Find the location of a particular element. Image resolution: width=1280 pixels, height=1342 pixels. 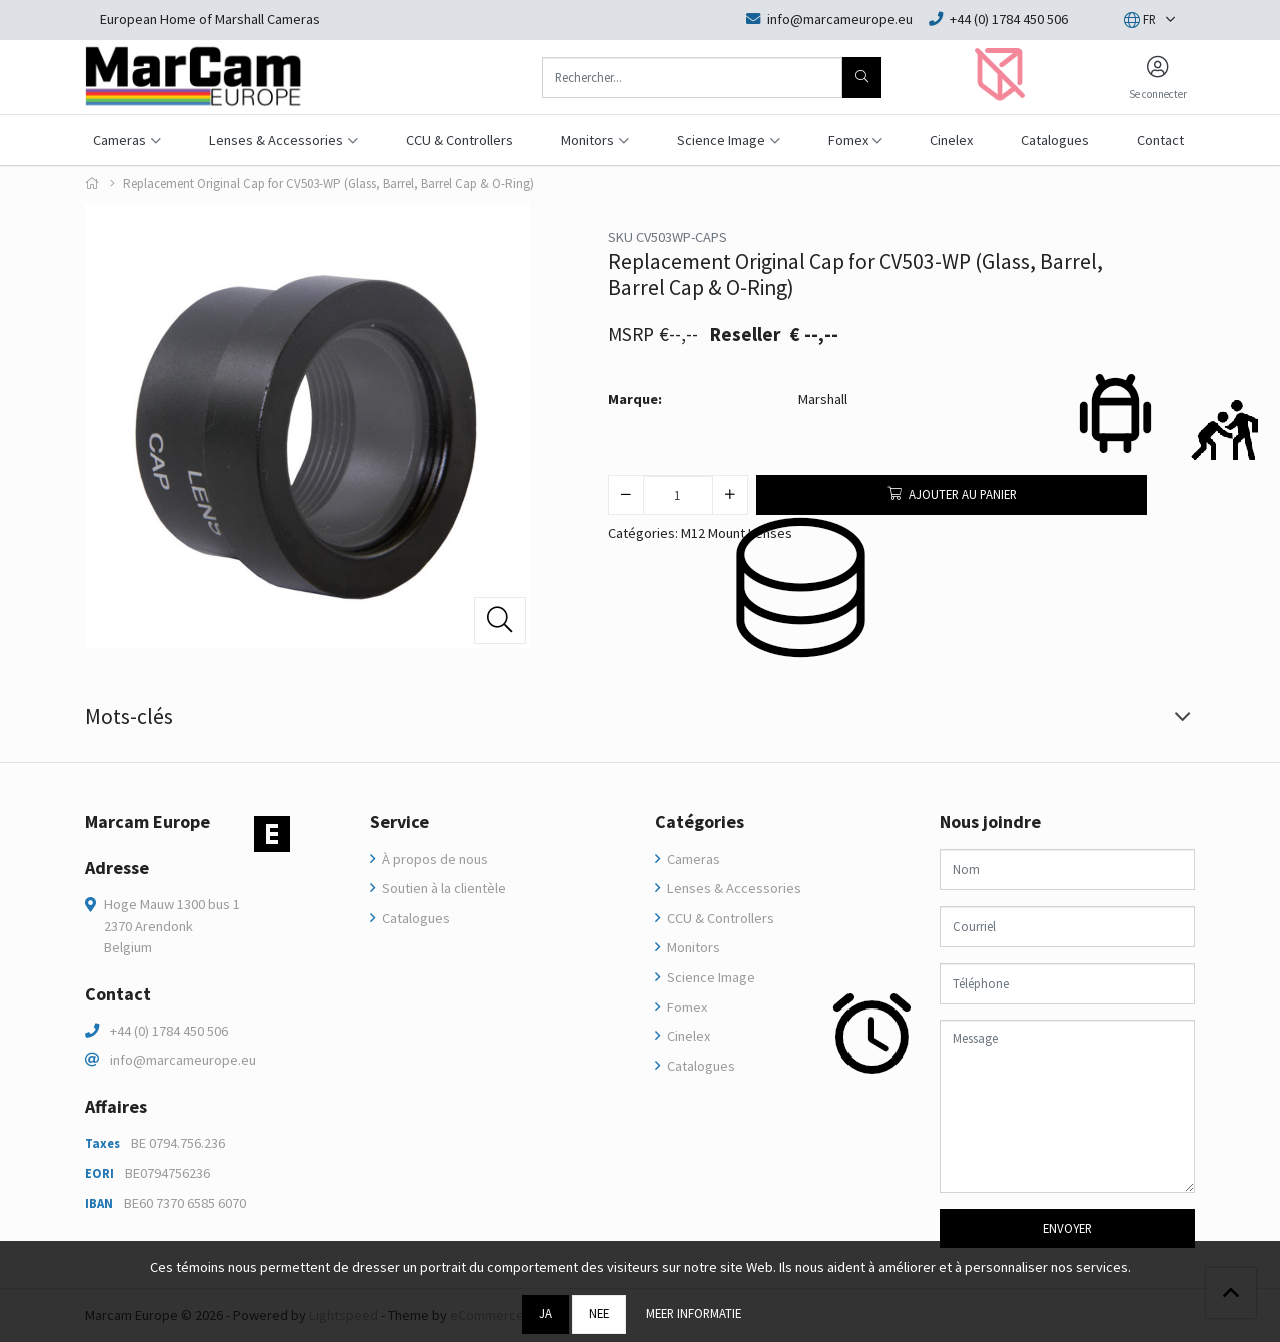

access kabaddi sports content or scores is located at coordinates (1224, 432).